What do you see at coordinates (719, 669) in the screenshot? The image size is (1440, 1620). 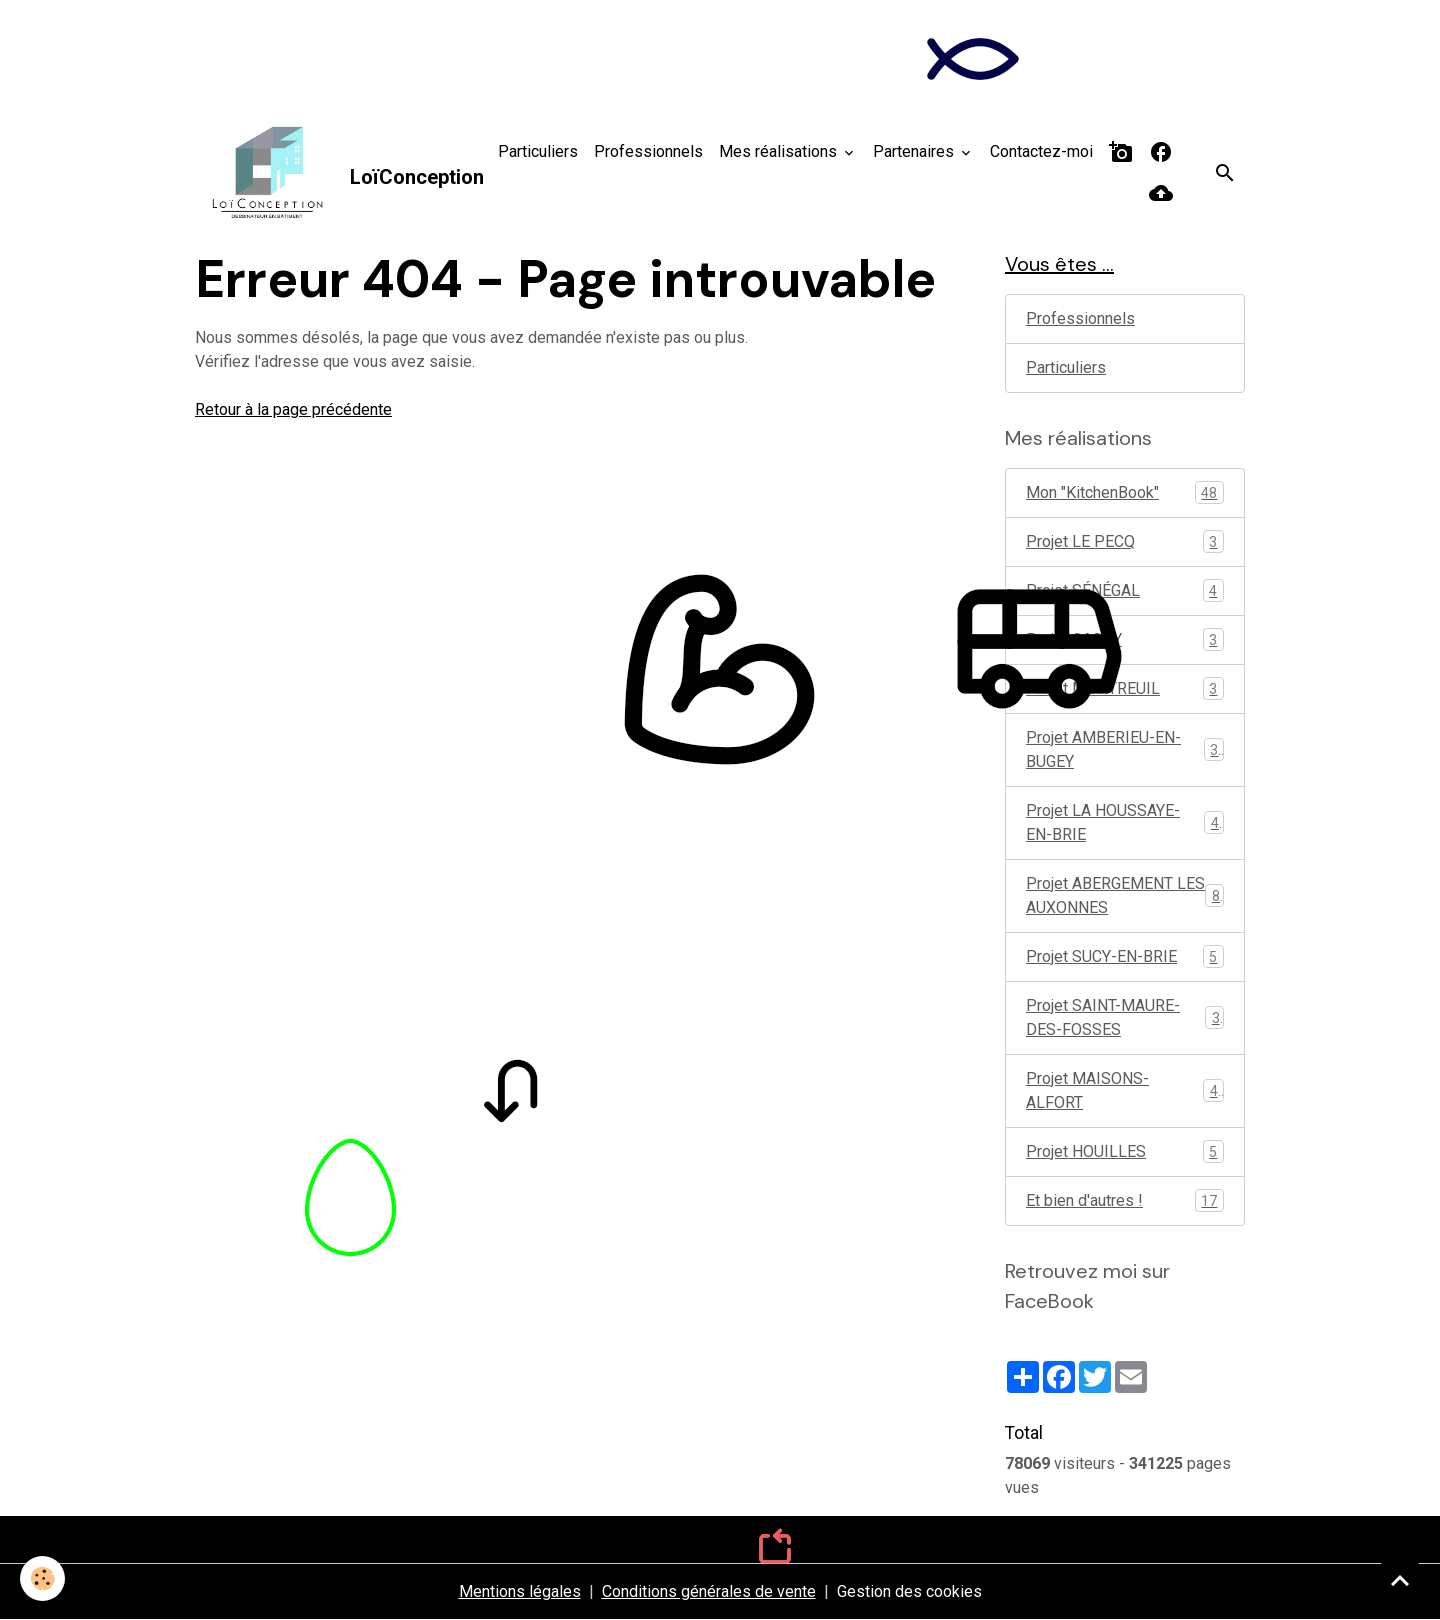 I see `indicates strength or power feature` at bounding box center [719, 669].